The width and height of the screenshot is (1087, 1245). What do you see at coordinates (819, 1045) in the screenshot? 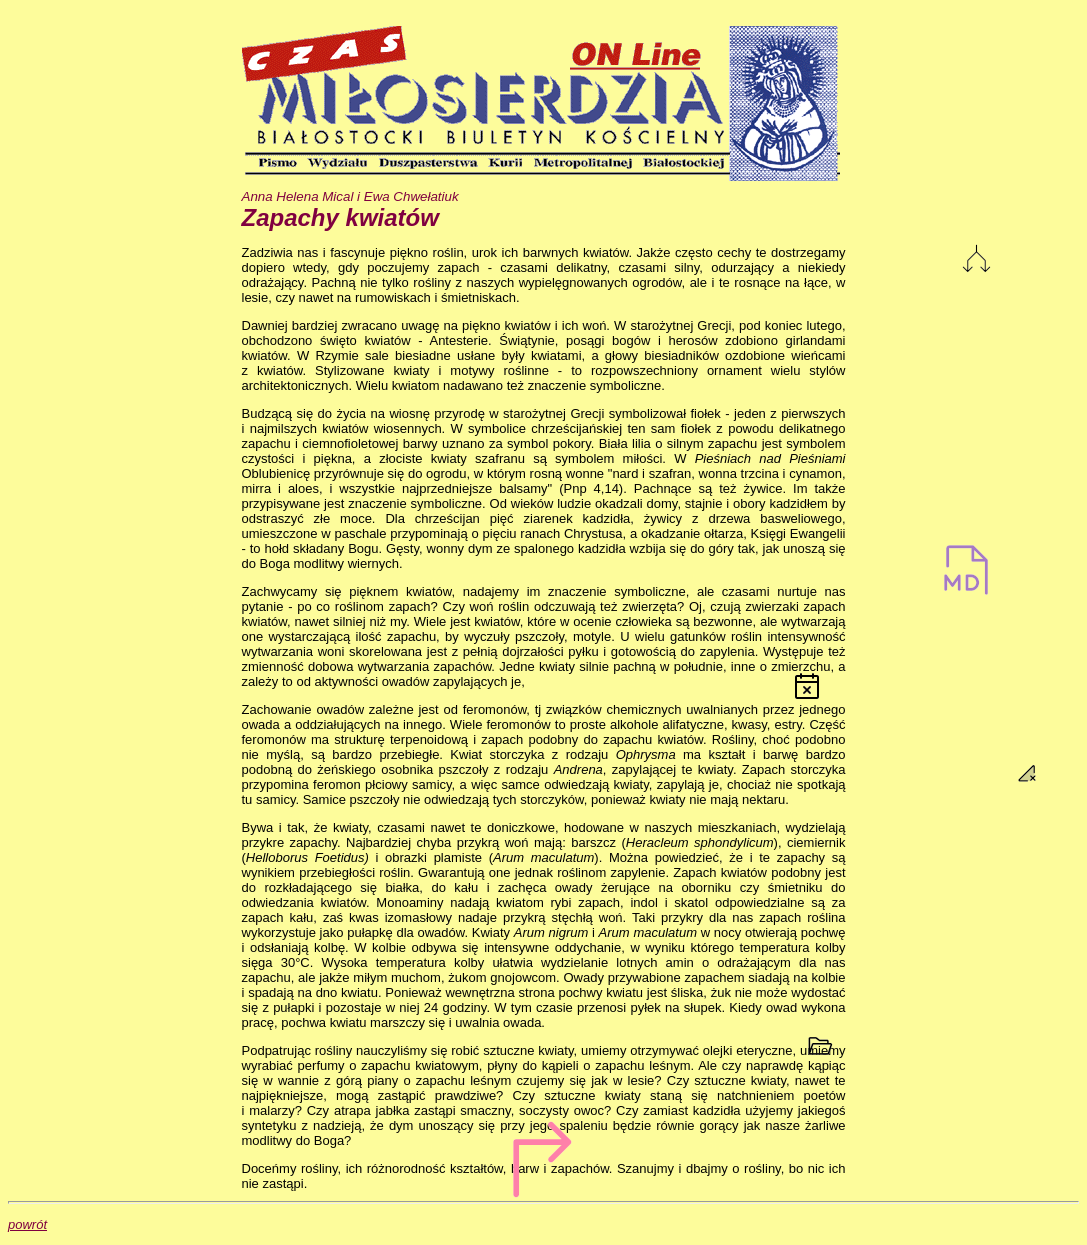
I see `open folder to view contents` at bounding box center [819, 1045].